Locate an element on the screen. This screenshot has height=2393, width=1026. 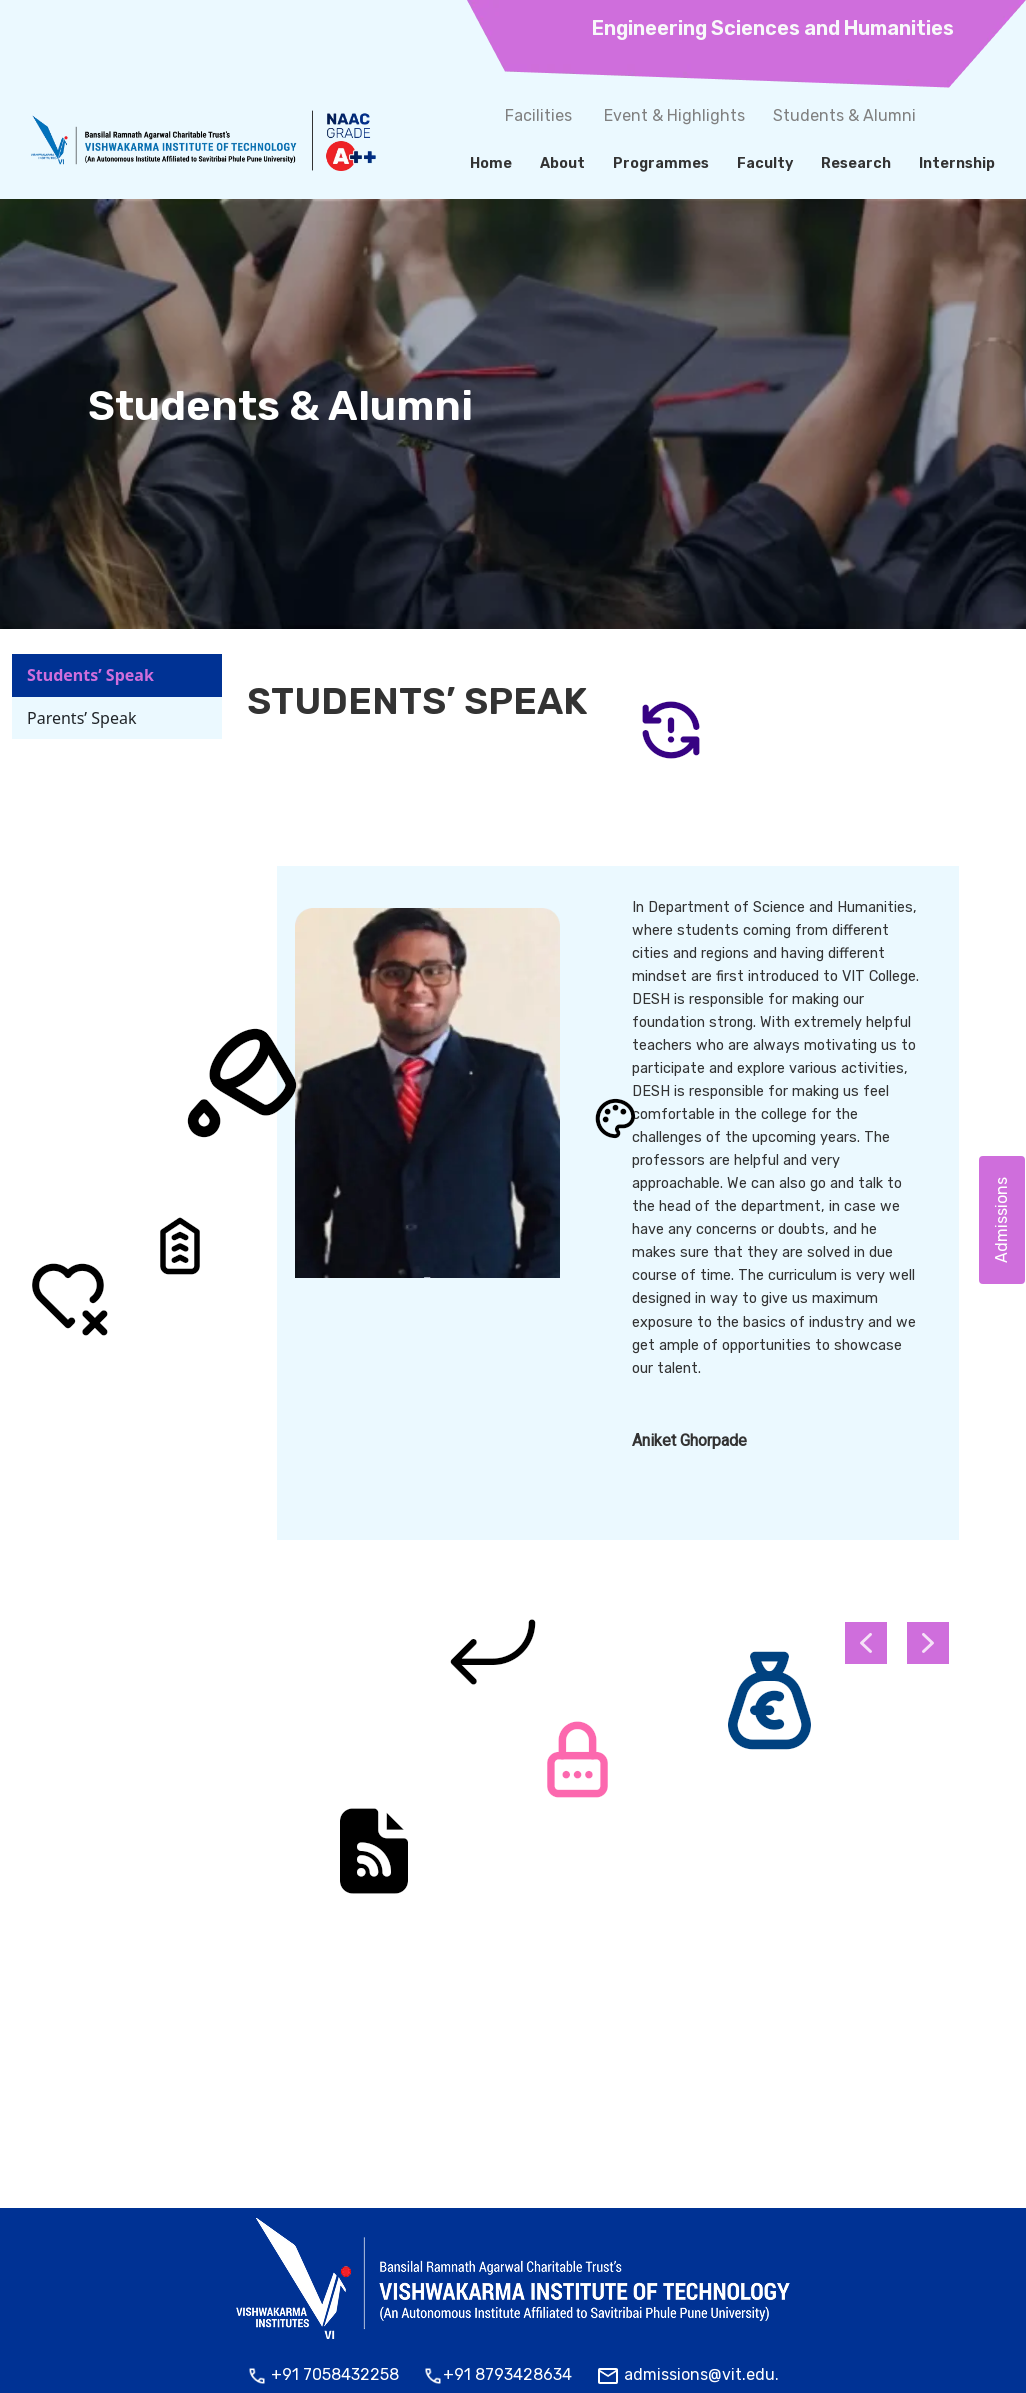
enter password to unlock is located at coordinates (577, 1759).